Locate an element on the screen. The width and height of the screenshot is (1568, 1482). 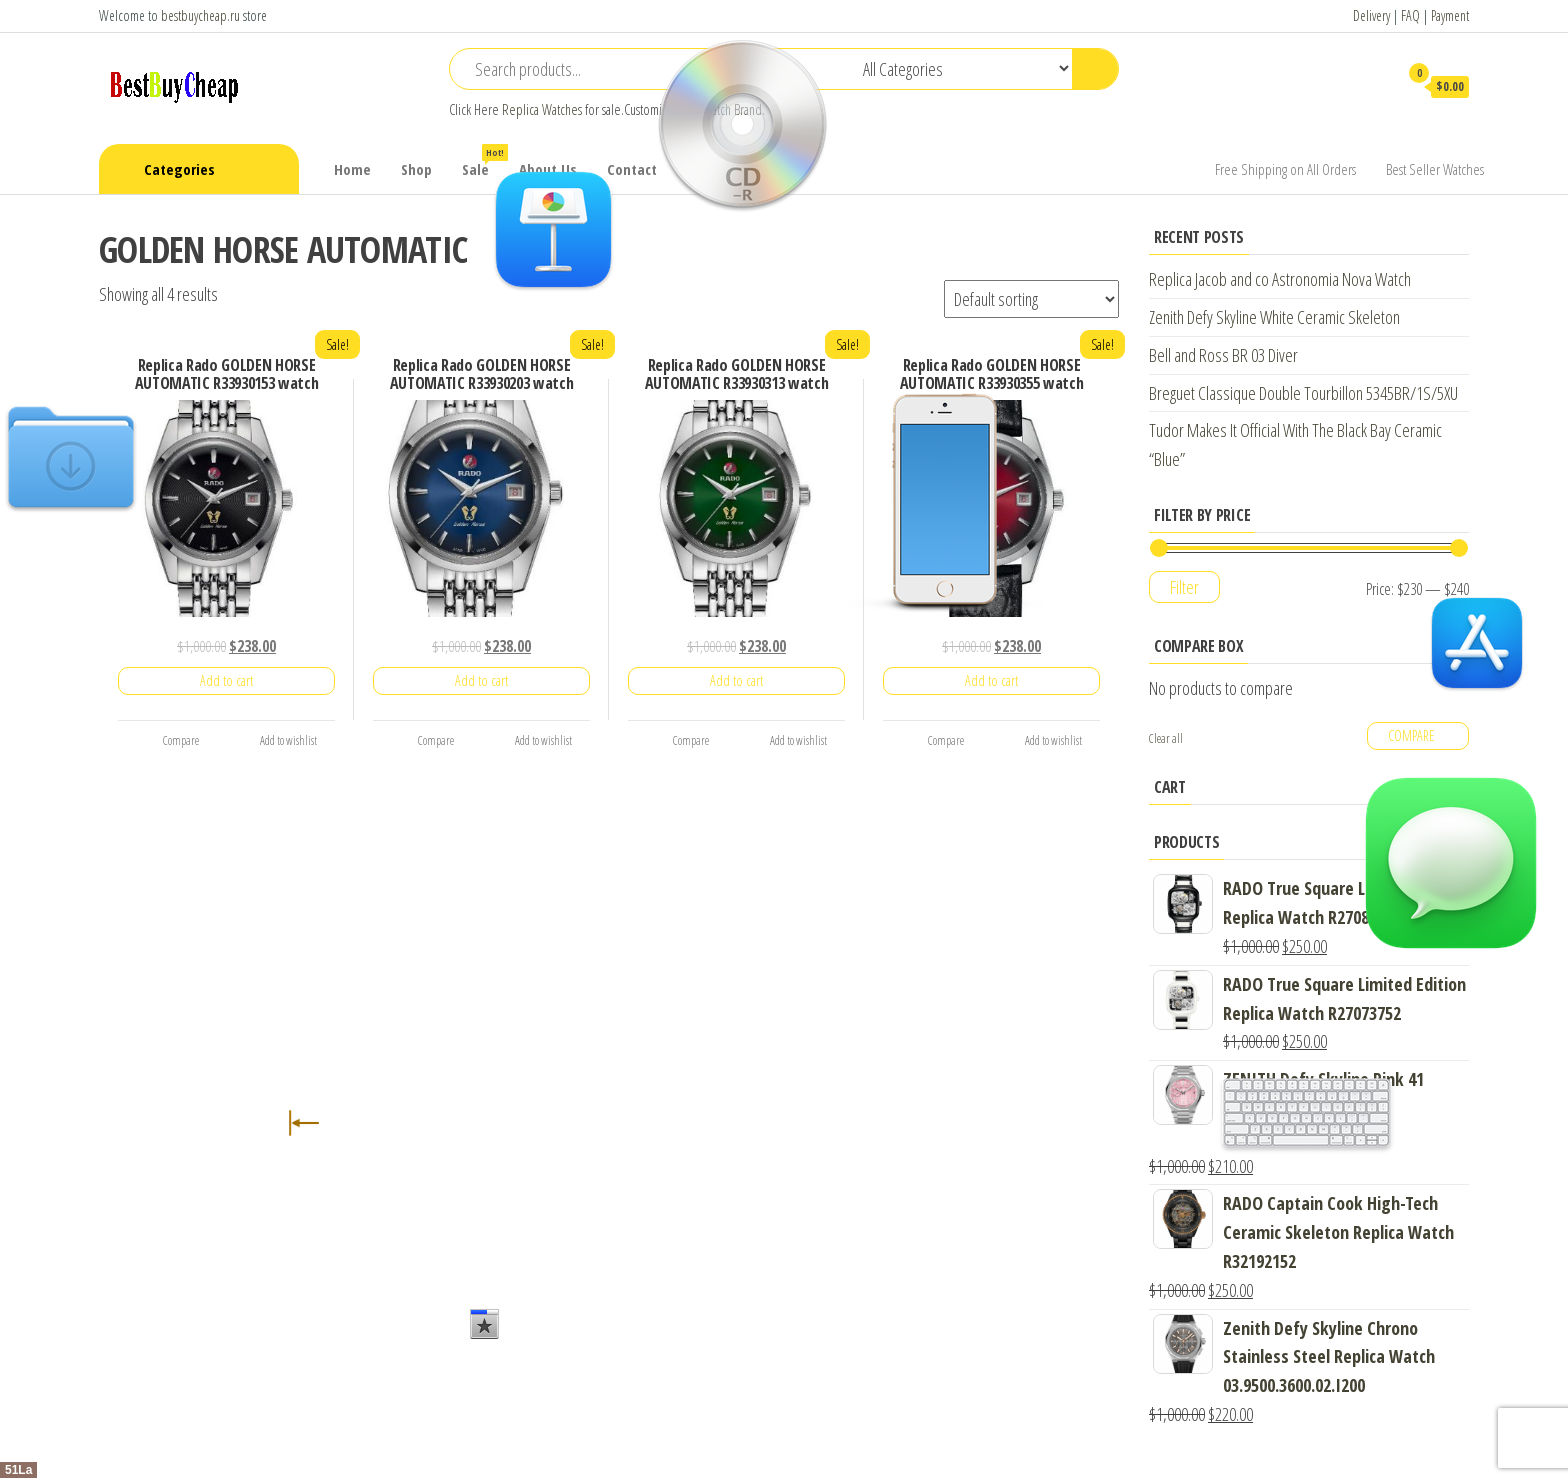
open the messages app is located at coordinates (1451, 863).